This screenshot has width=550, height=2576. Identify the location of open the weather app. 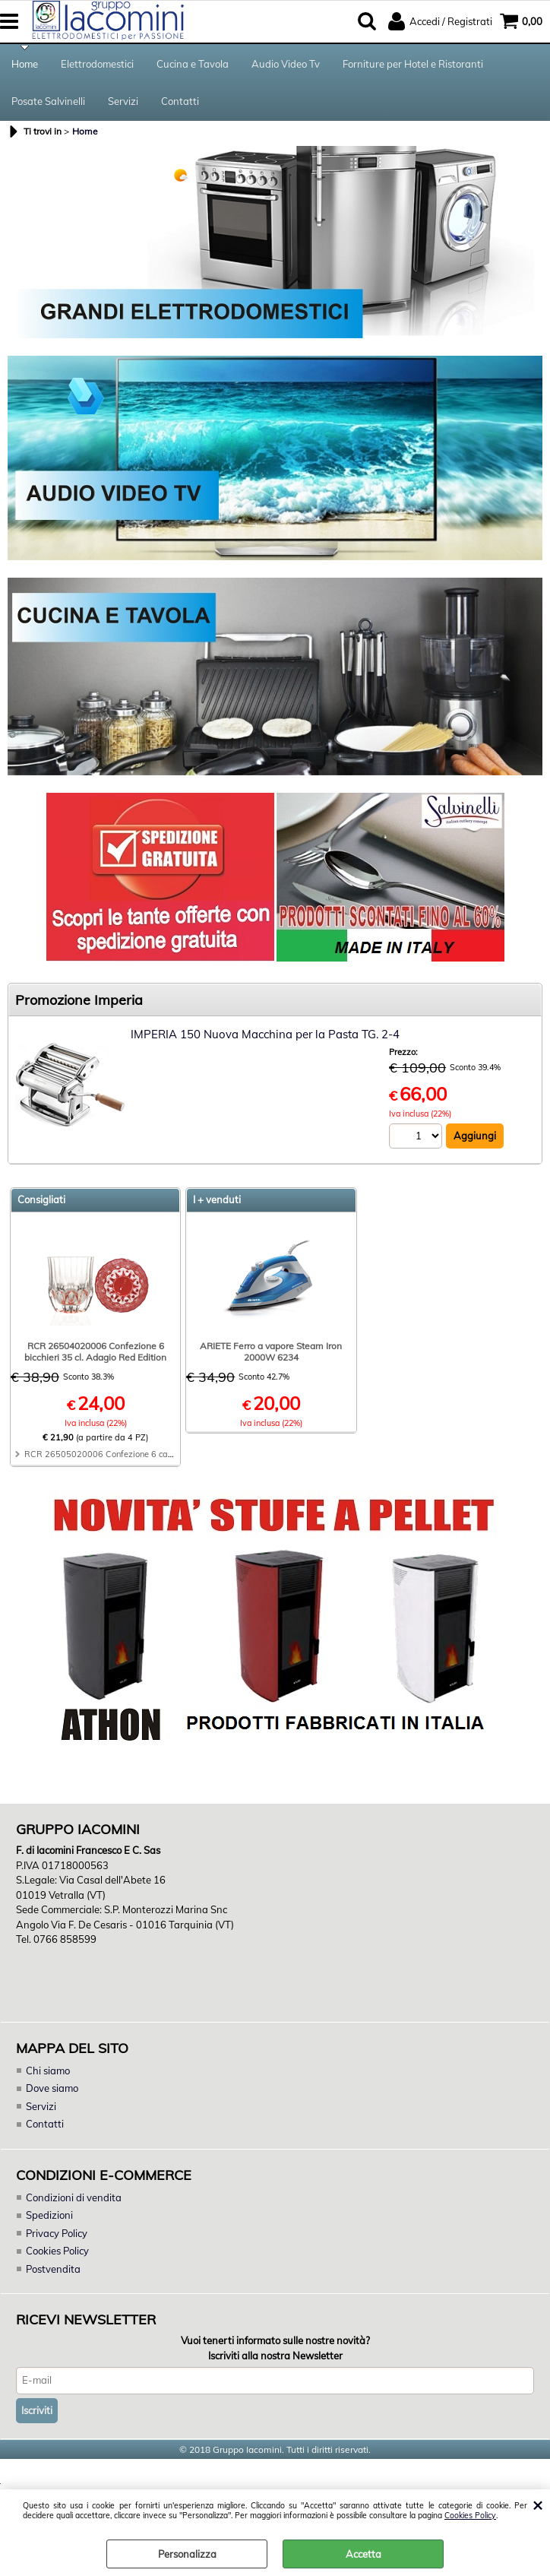
(180, 175).